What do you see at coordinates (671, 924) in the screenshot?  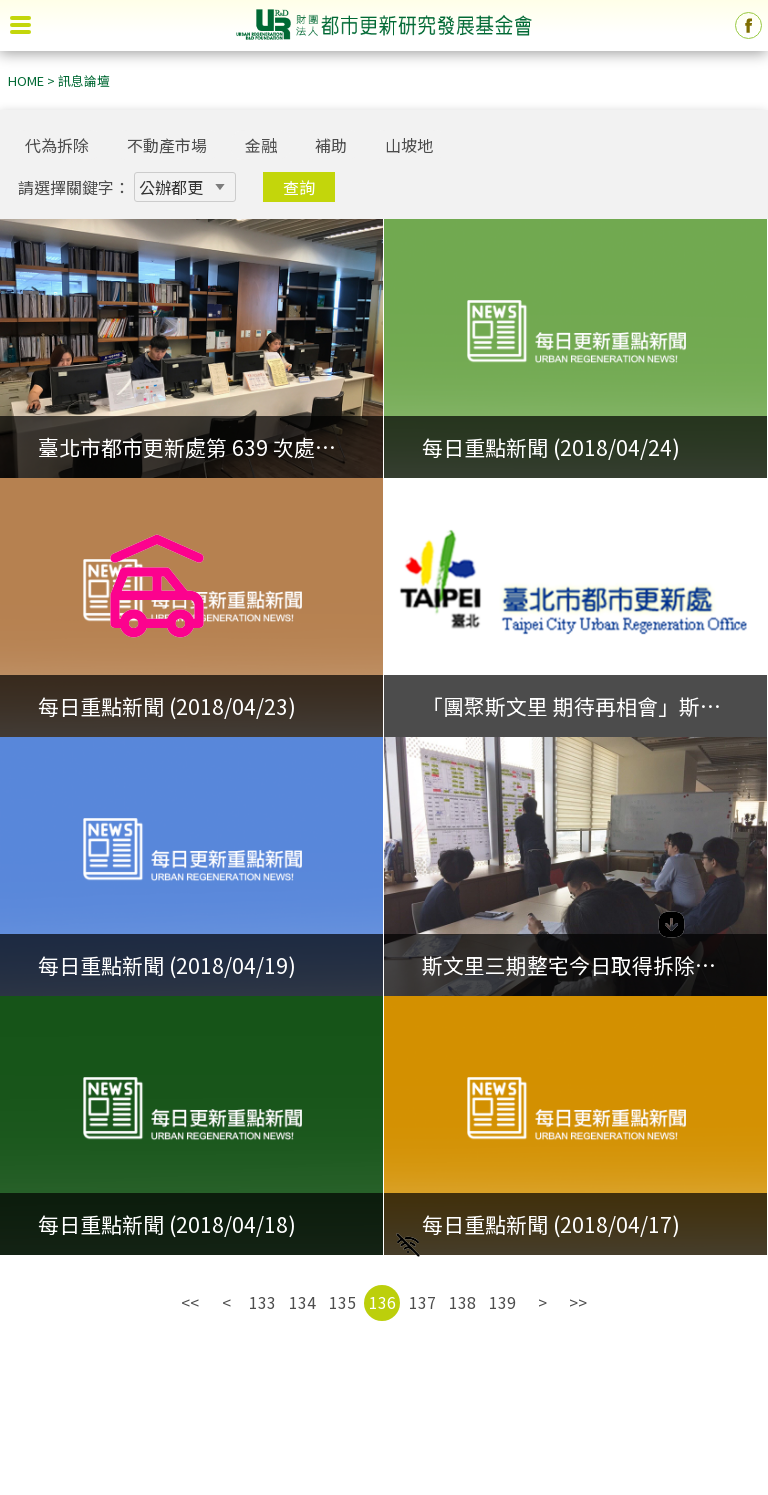 I see `download file or content` at bounding box center [671, 924].